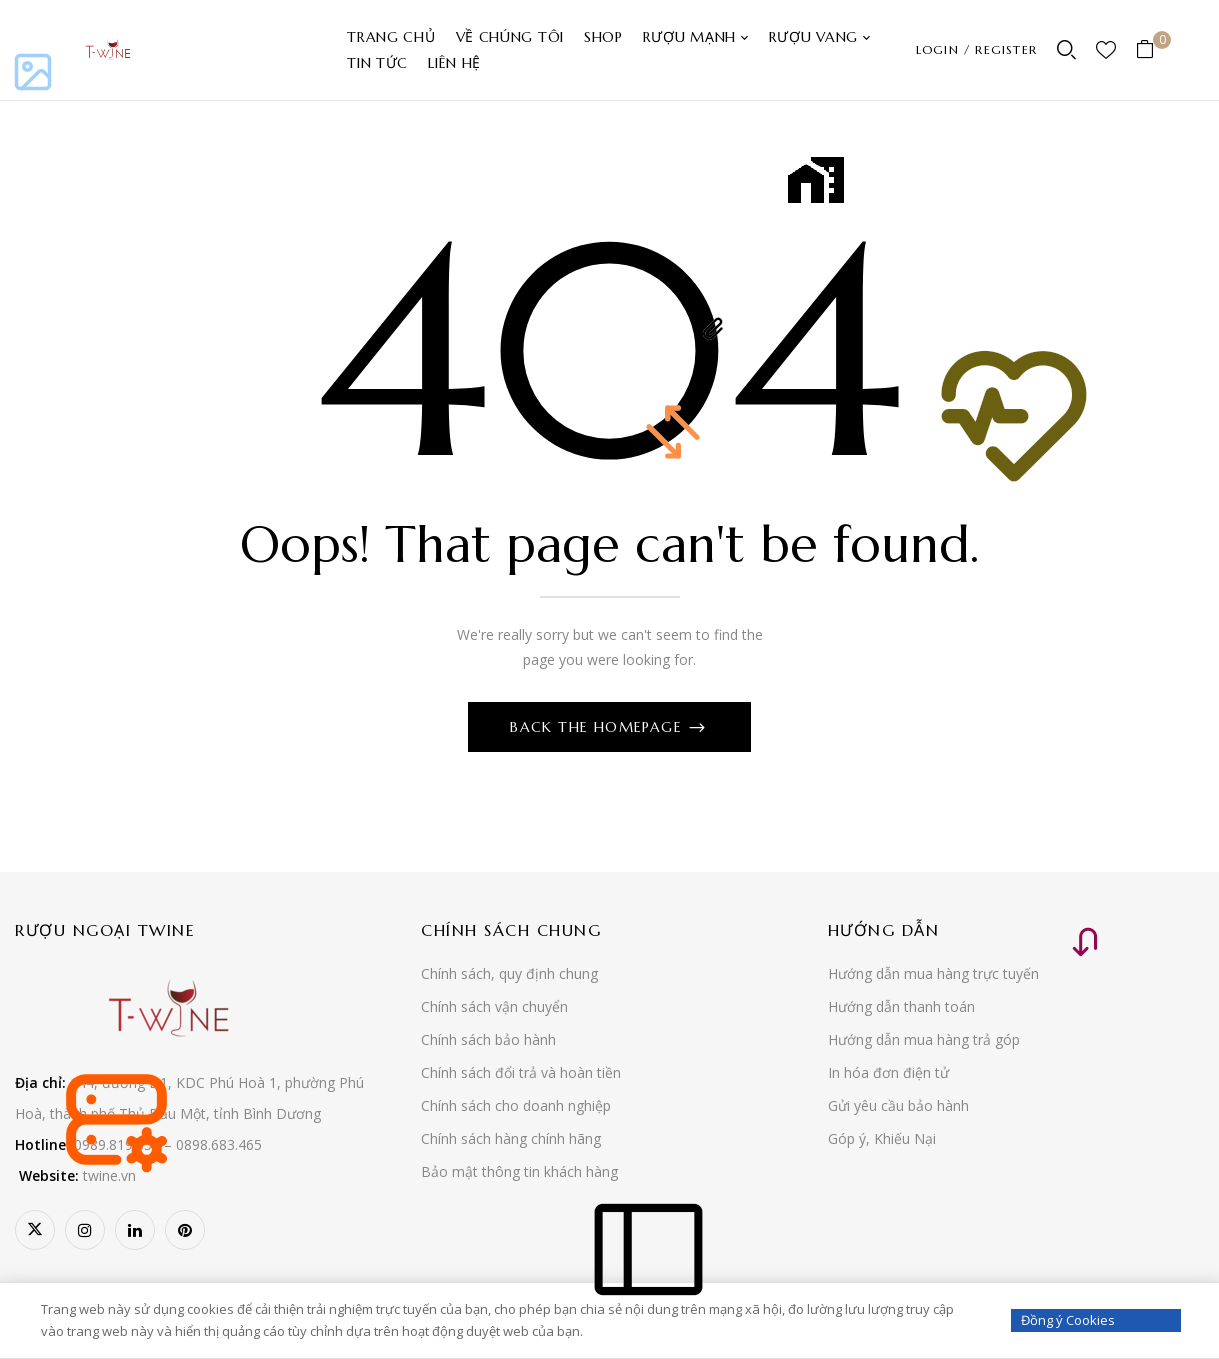 The width and height of the screenshot is (1219, 1359). What do you see at coordinates (713, 328) in the screenshot?
I see `attach a file to your message` at bounding box center [713, 328].